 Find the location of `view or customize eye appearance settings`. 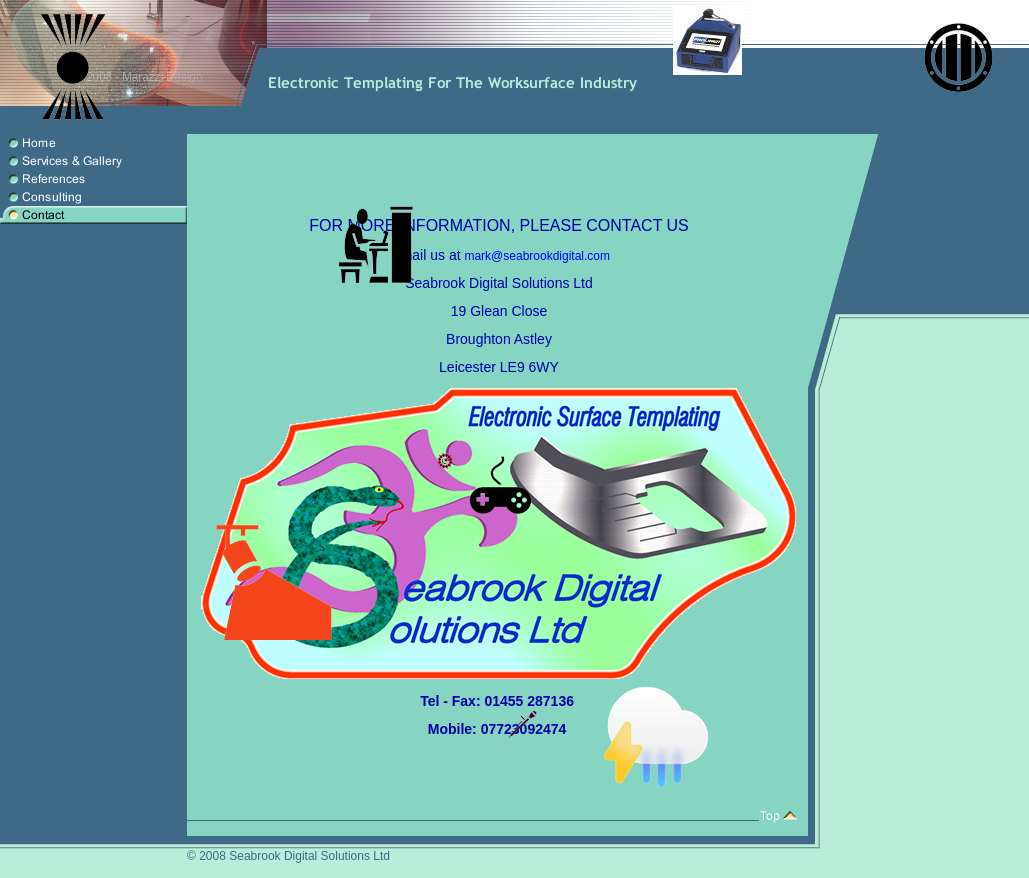

view or customize eye appearance settings is located at coordinates (445, 461).